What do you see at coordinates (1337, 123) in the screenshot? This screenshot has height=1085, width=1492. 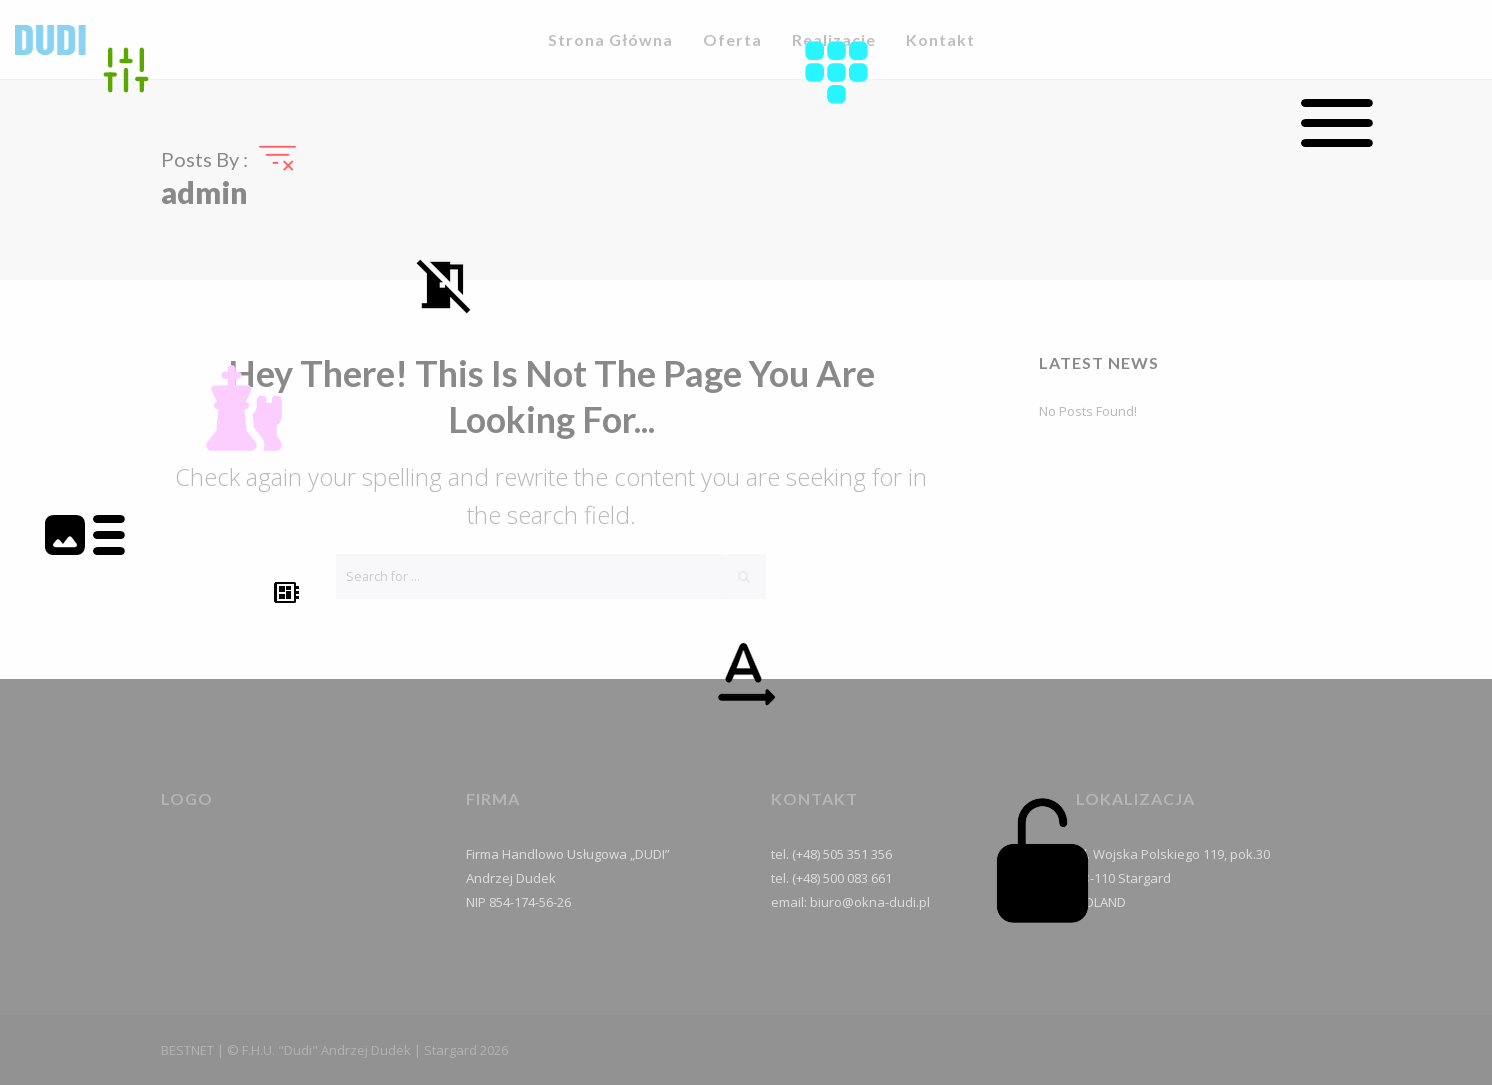 I see `open navigation menu` at bounding box center [1337, 123].